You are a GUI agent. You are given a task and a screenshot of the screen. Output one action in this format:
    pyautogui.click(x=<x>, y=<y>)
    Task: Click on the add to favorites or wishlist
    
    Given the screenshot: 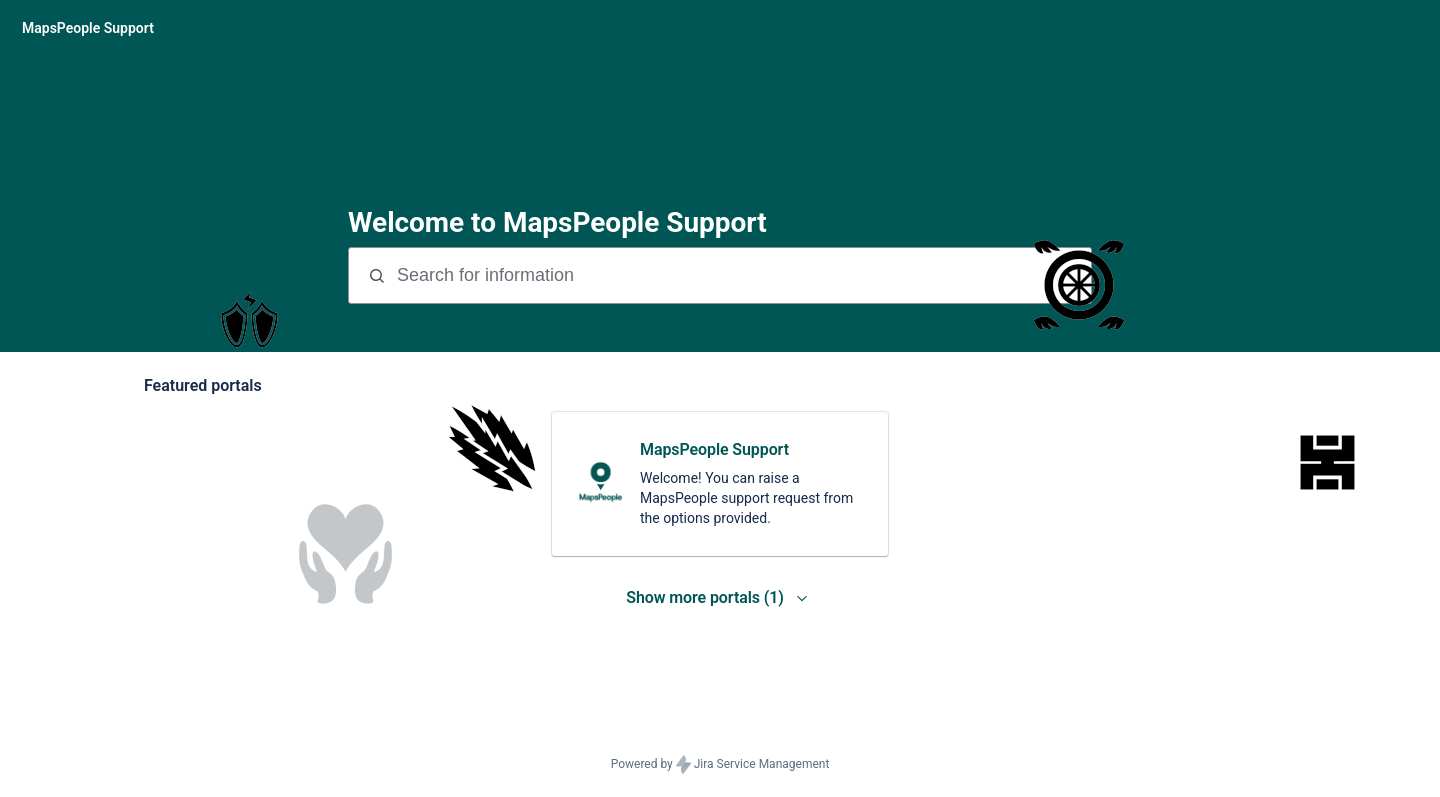 What is the action you would take?
    pyautogui.click(x=345, y=553)
    